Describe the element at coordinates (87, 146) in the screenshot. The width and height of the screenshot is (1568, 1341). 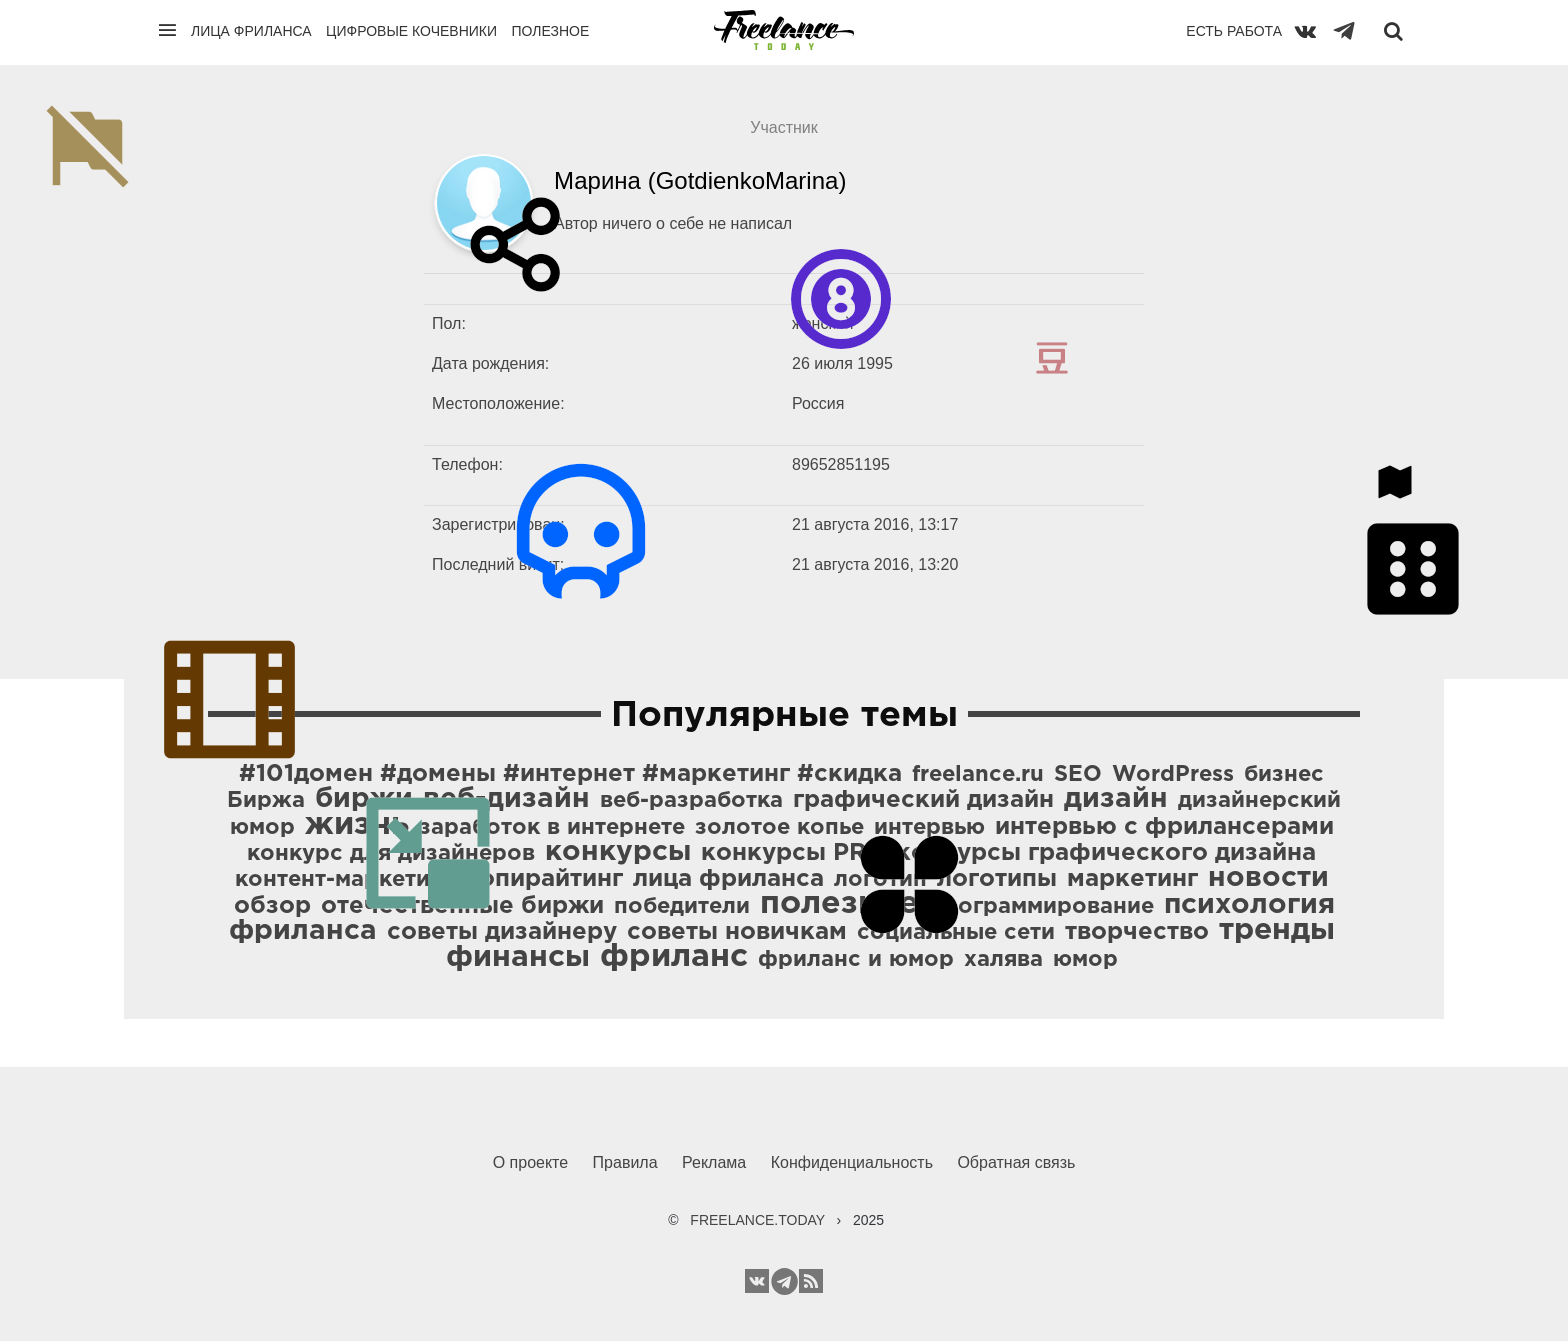
I see `remove flag or marker` at that location.